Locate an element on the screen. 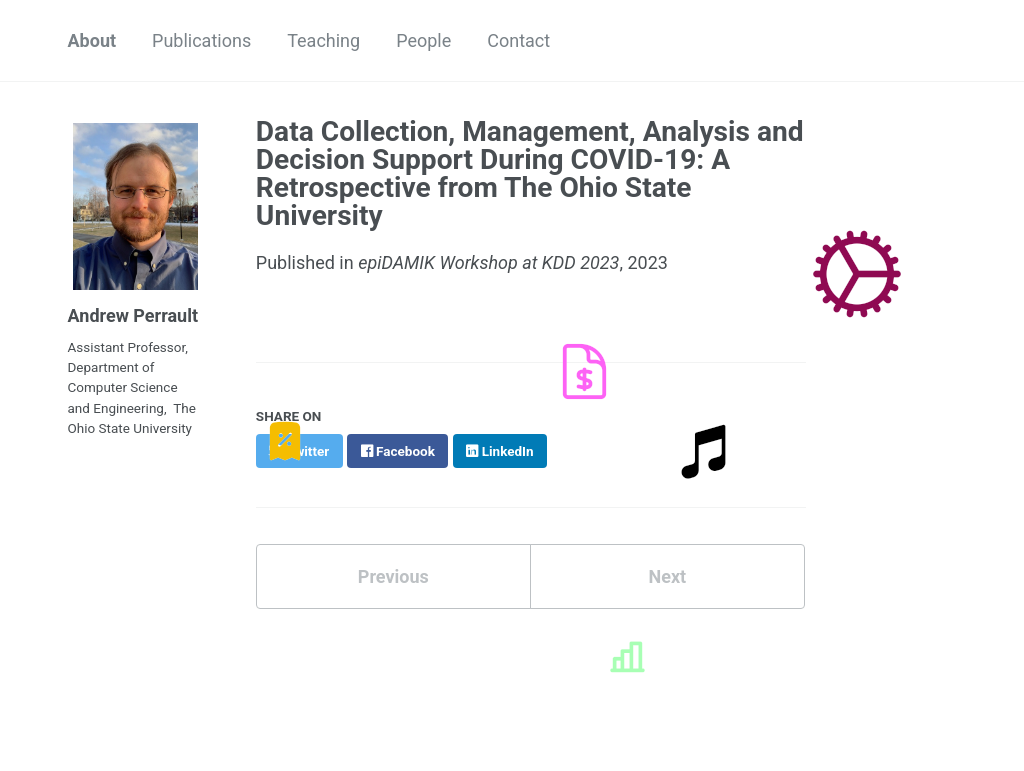 The width and height of the screenshot is (1024, 771). access music library or player is located at coordinates (704, 451).